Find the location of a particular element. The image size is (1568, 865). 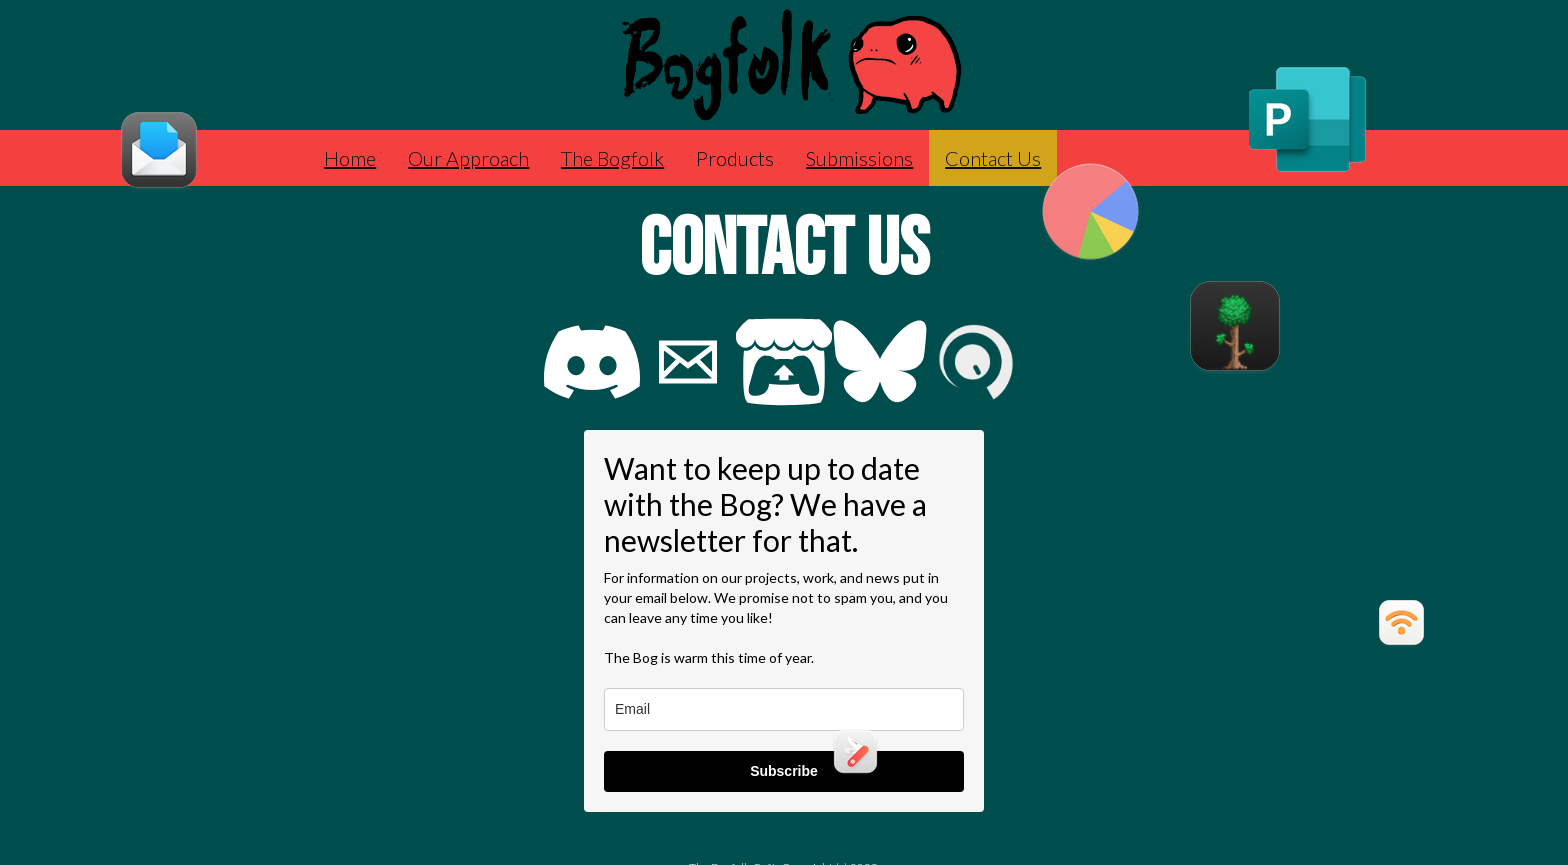

open the mail app is located at coordinates (159, 150).